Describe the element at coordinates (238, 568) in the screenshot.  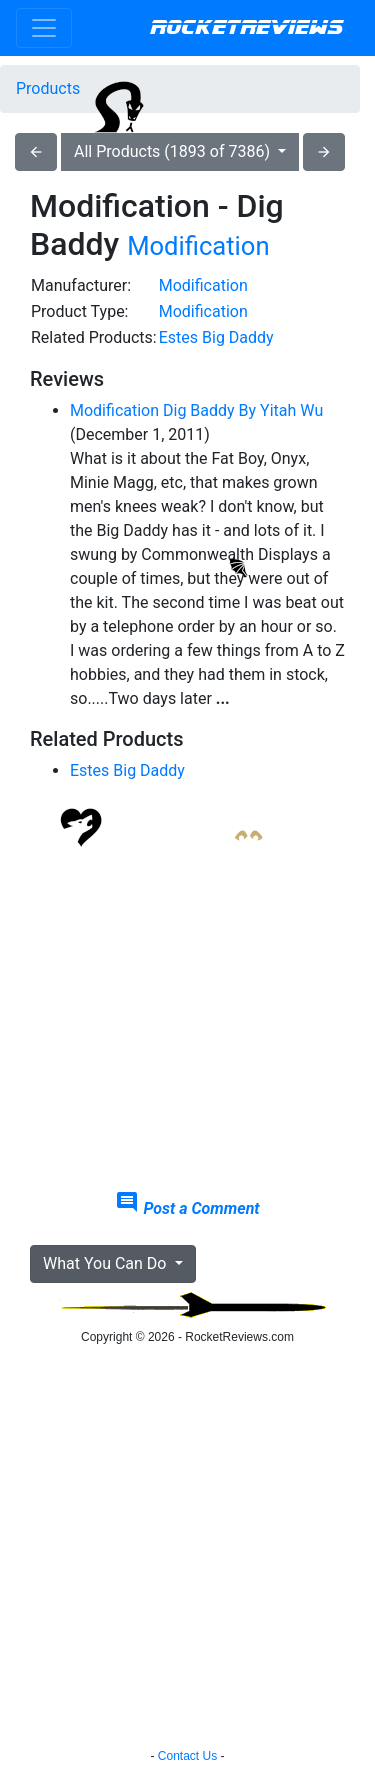
I see `select bat or vampire character class` at that location.